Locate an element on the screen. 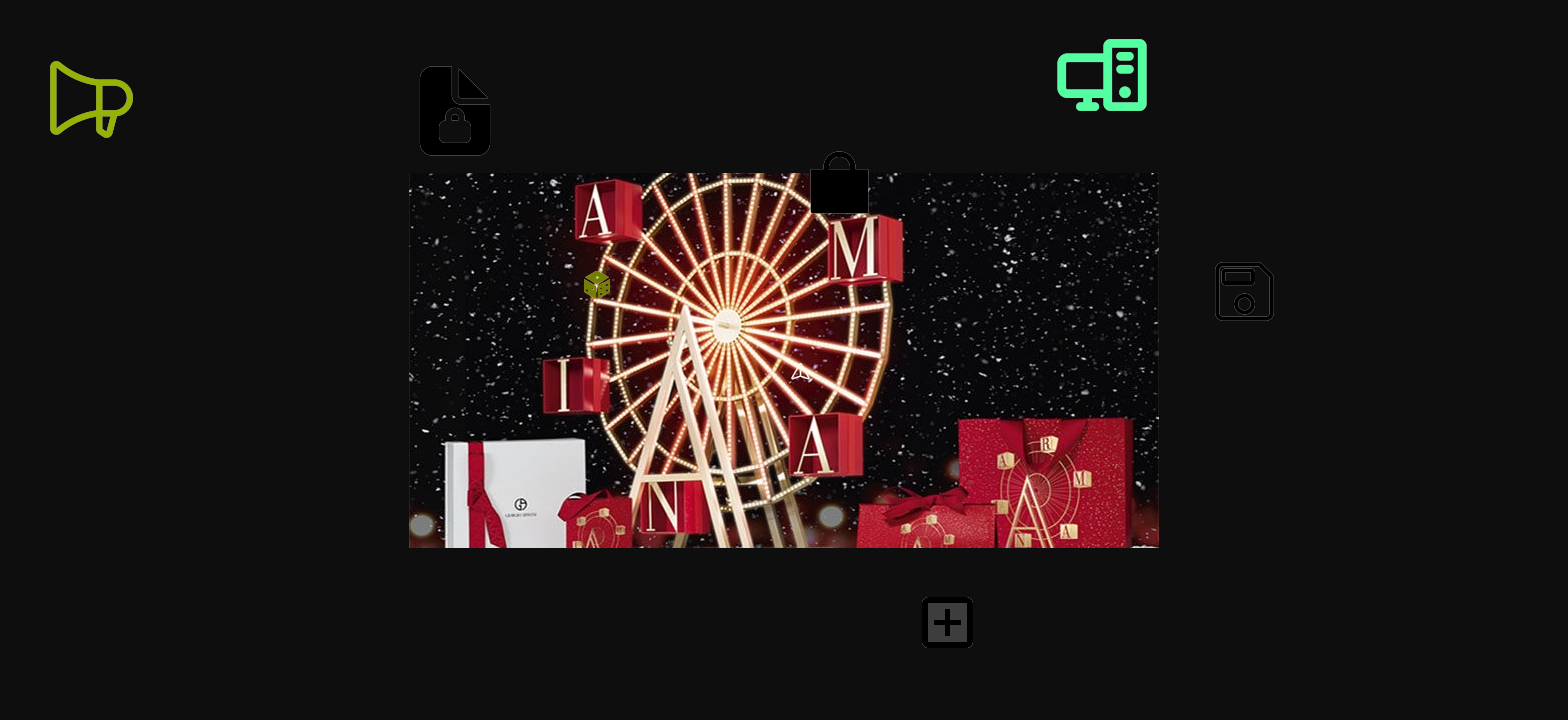 This screenshot has height=720, width=1568. randomize or shuffle content is located at coordinates (597, 285).